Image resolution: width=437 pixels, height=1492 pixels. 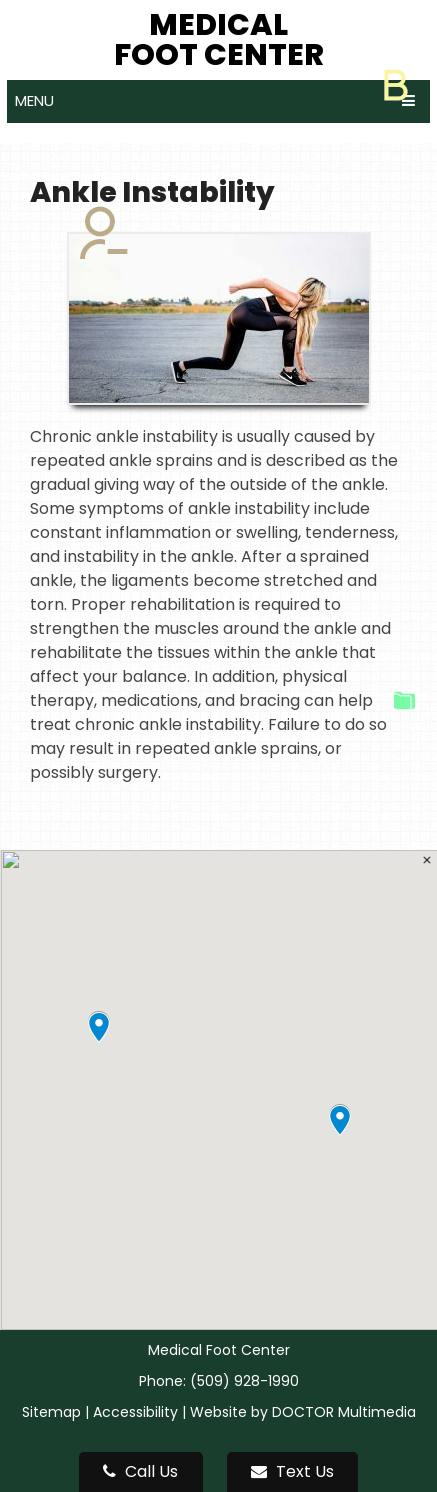 I want to click on remove a user or contact, so click(x=100, y=234).